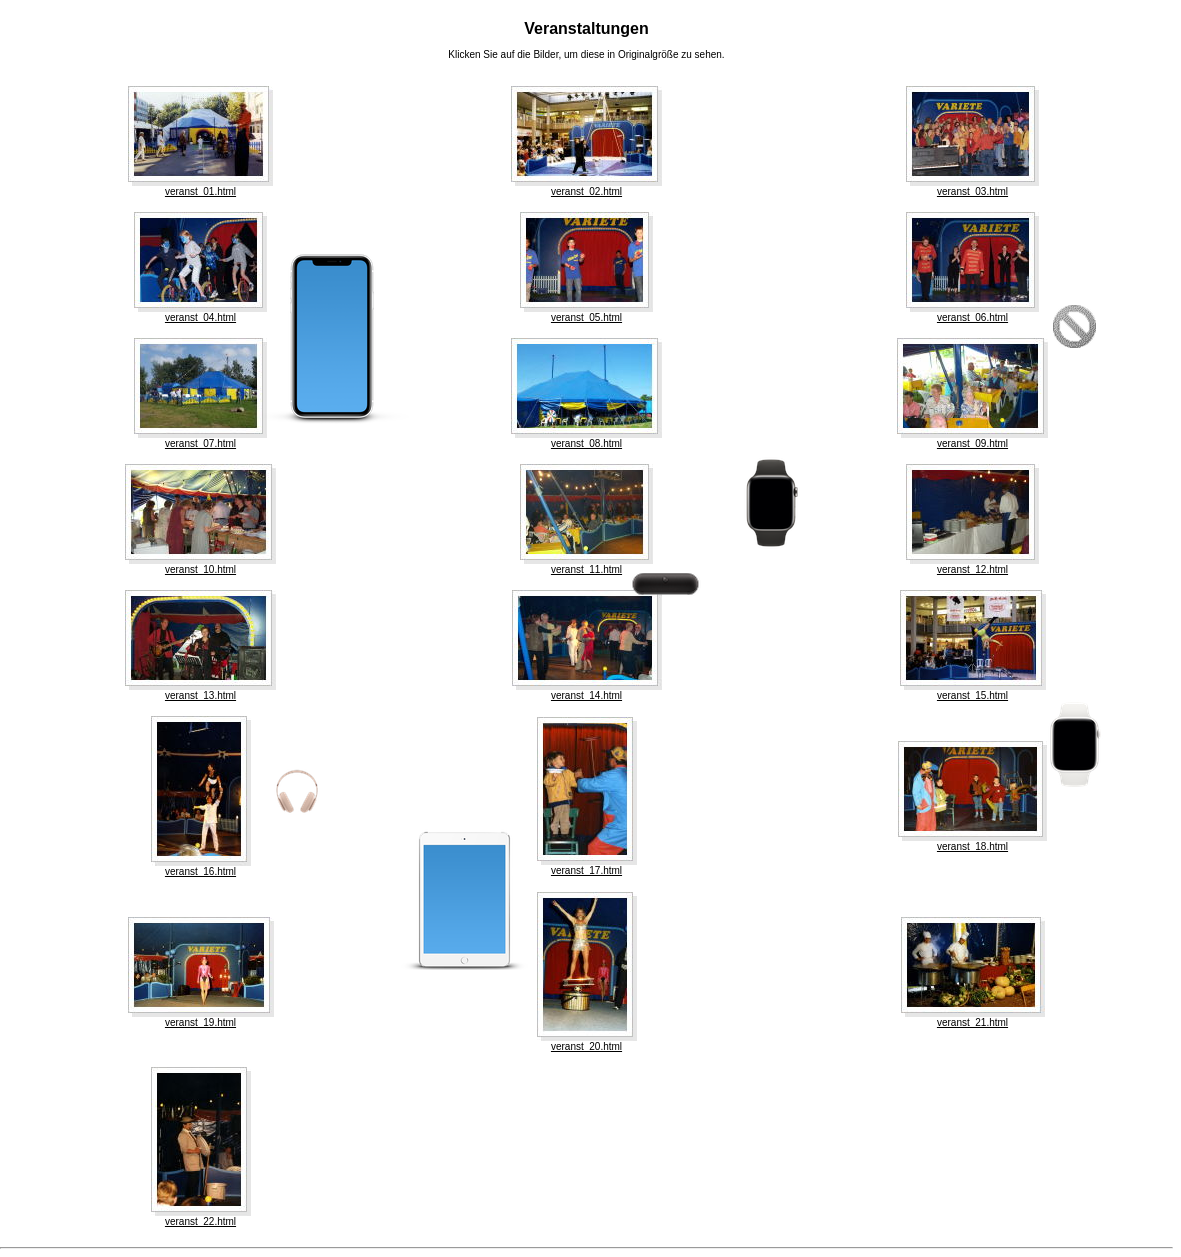 The height and width of the screenshot is (1257, 1181). Describe the element at coordinates (332, 339) in the screenshot. I see `iPhone XR device icon` at that location.